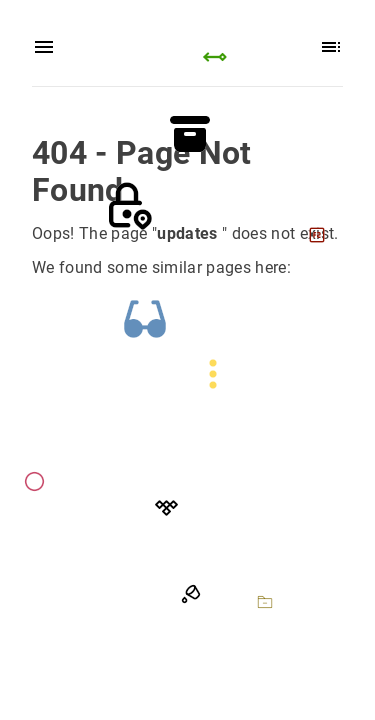 The image size is (375, 720). What do you see at coordinates (145, 319) in the screenshot?
I see `view reading mode or accessibility options` at bounding box center [145, 319].